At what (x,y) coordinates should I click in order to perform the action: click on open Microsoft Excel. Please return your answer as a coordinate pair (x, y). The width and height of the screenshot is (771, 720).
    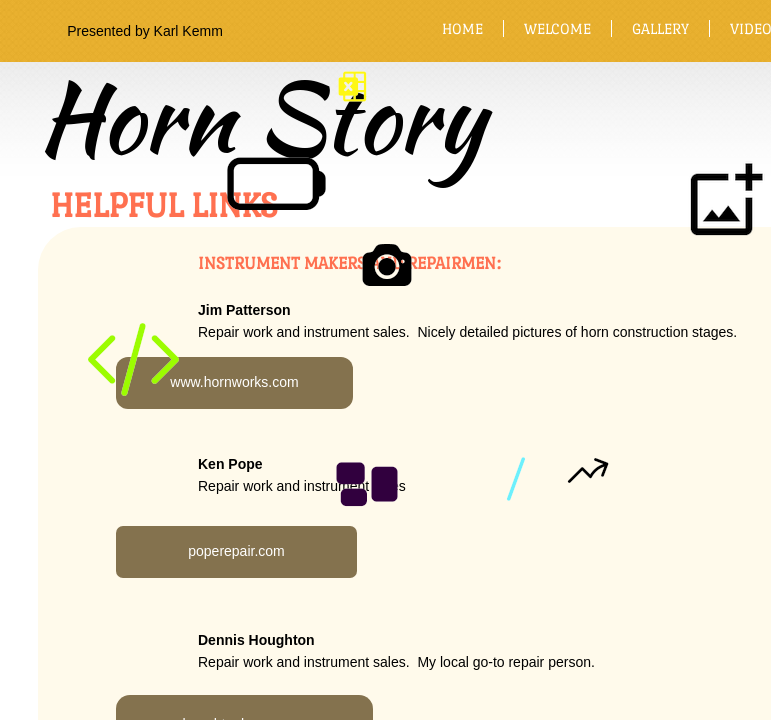
    Looking at the image, I should click on (353, 86).